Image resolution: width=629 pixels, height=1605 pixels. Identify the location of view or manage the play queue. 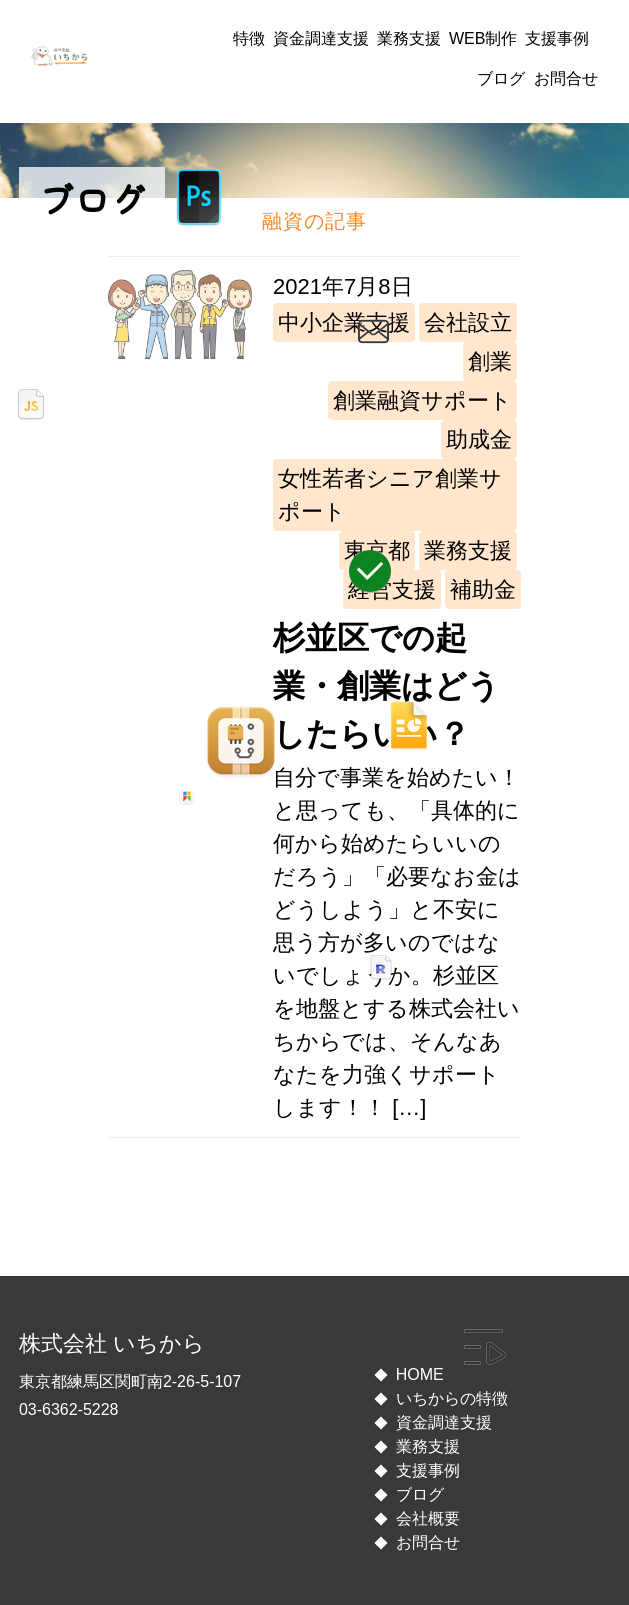
(483, 1345).